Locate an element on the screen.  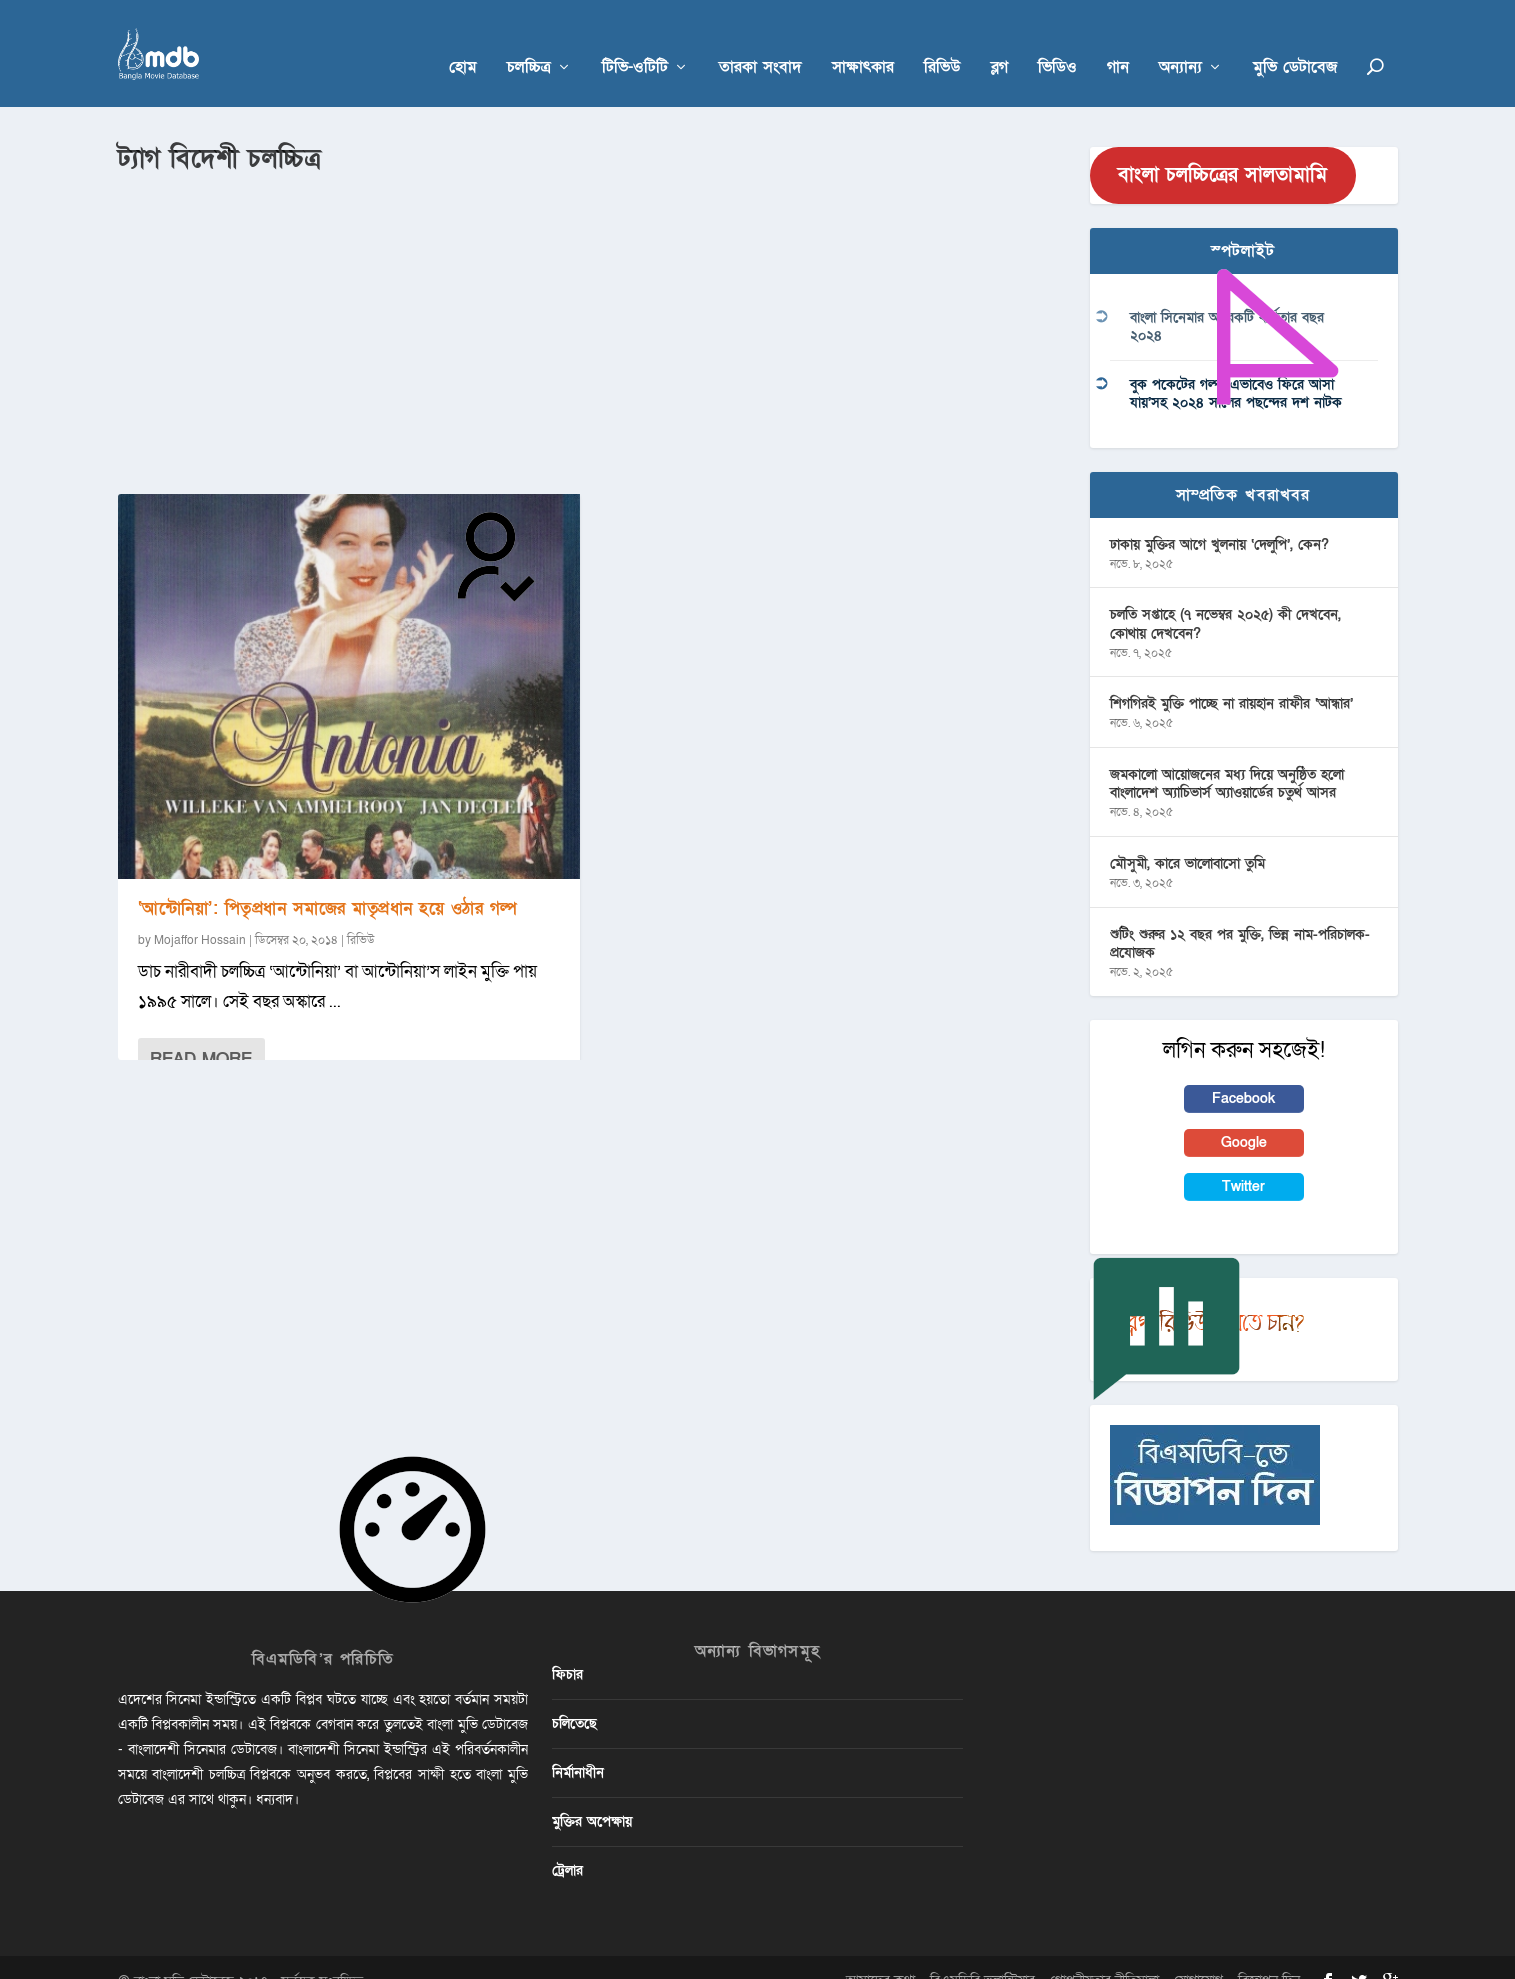
follow a user or add to your network is located at coordinates (490, 557).